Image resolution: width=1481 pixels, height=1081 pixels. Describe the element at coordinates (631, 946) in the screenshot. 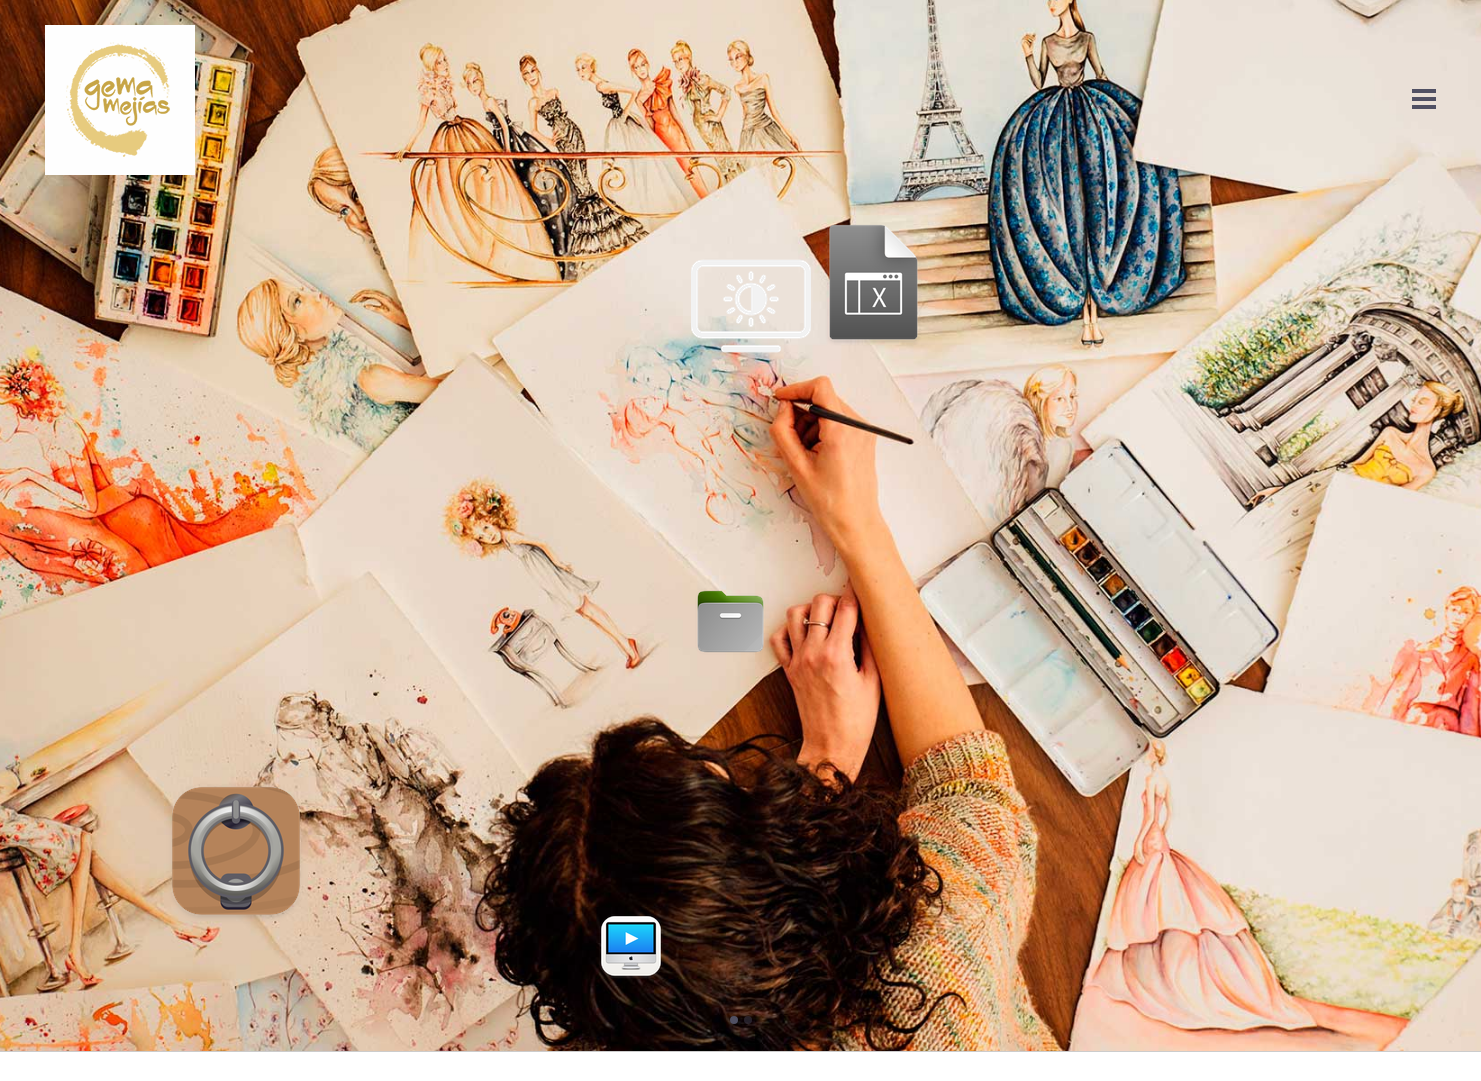

I see `open variety slideshow app` at that location.